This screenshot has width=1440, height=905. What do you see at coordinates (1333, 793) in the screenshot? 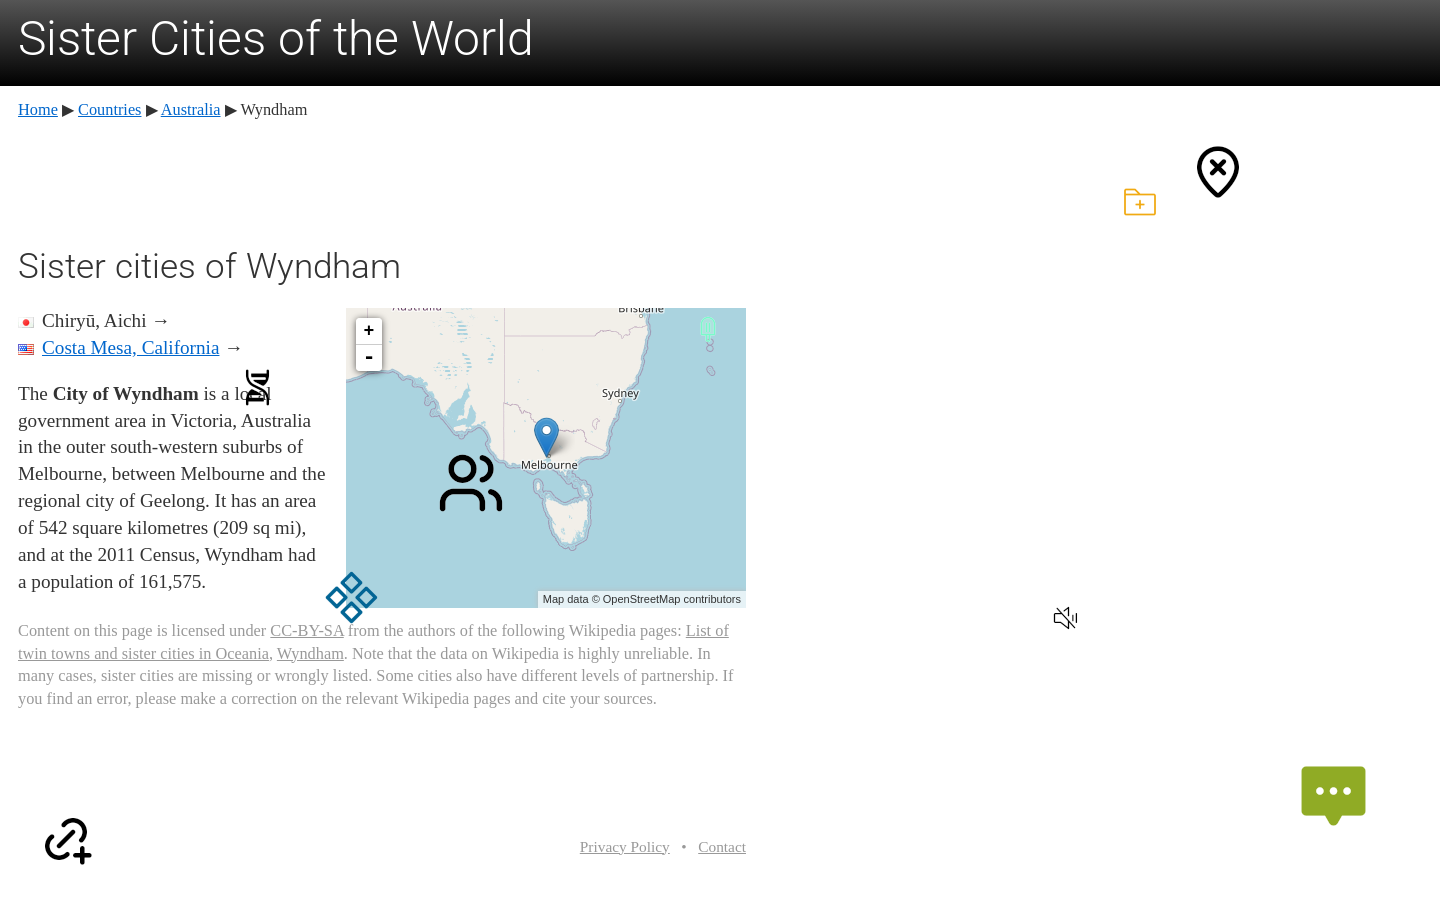
I see `open chat or messaging` at bounding box center [1333, 793].